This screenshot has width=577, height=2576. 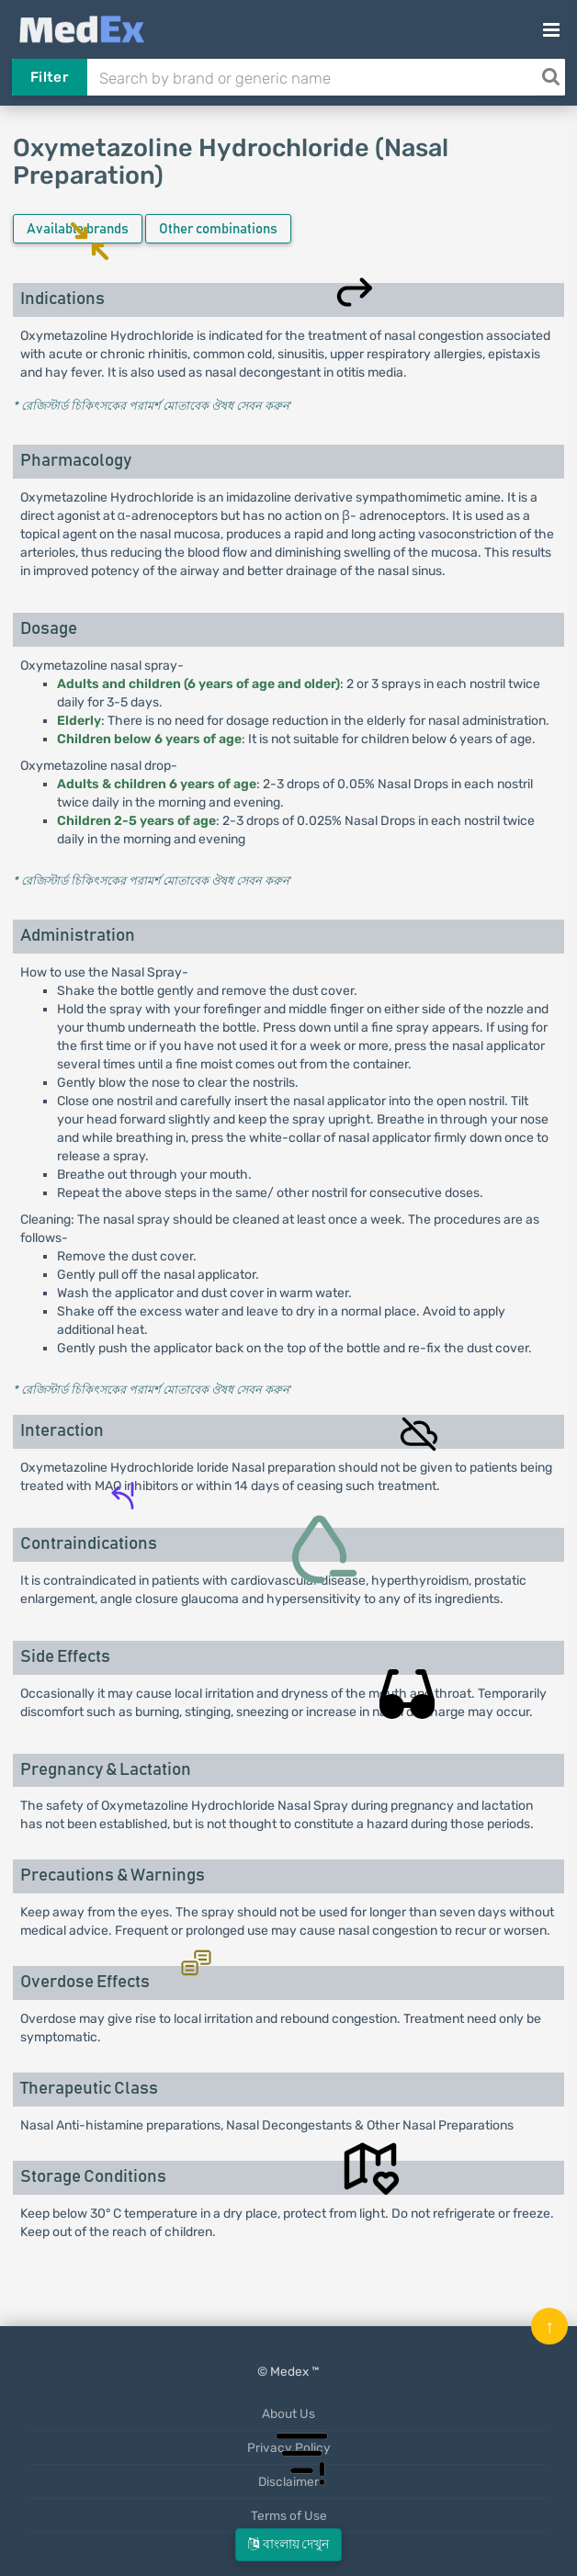 What do you see at coordinates (301, 2453) in the screenshot?
I see `filter settings require attention` at bounding box center [301, 2453].